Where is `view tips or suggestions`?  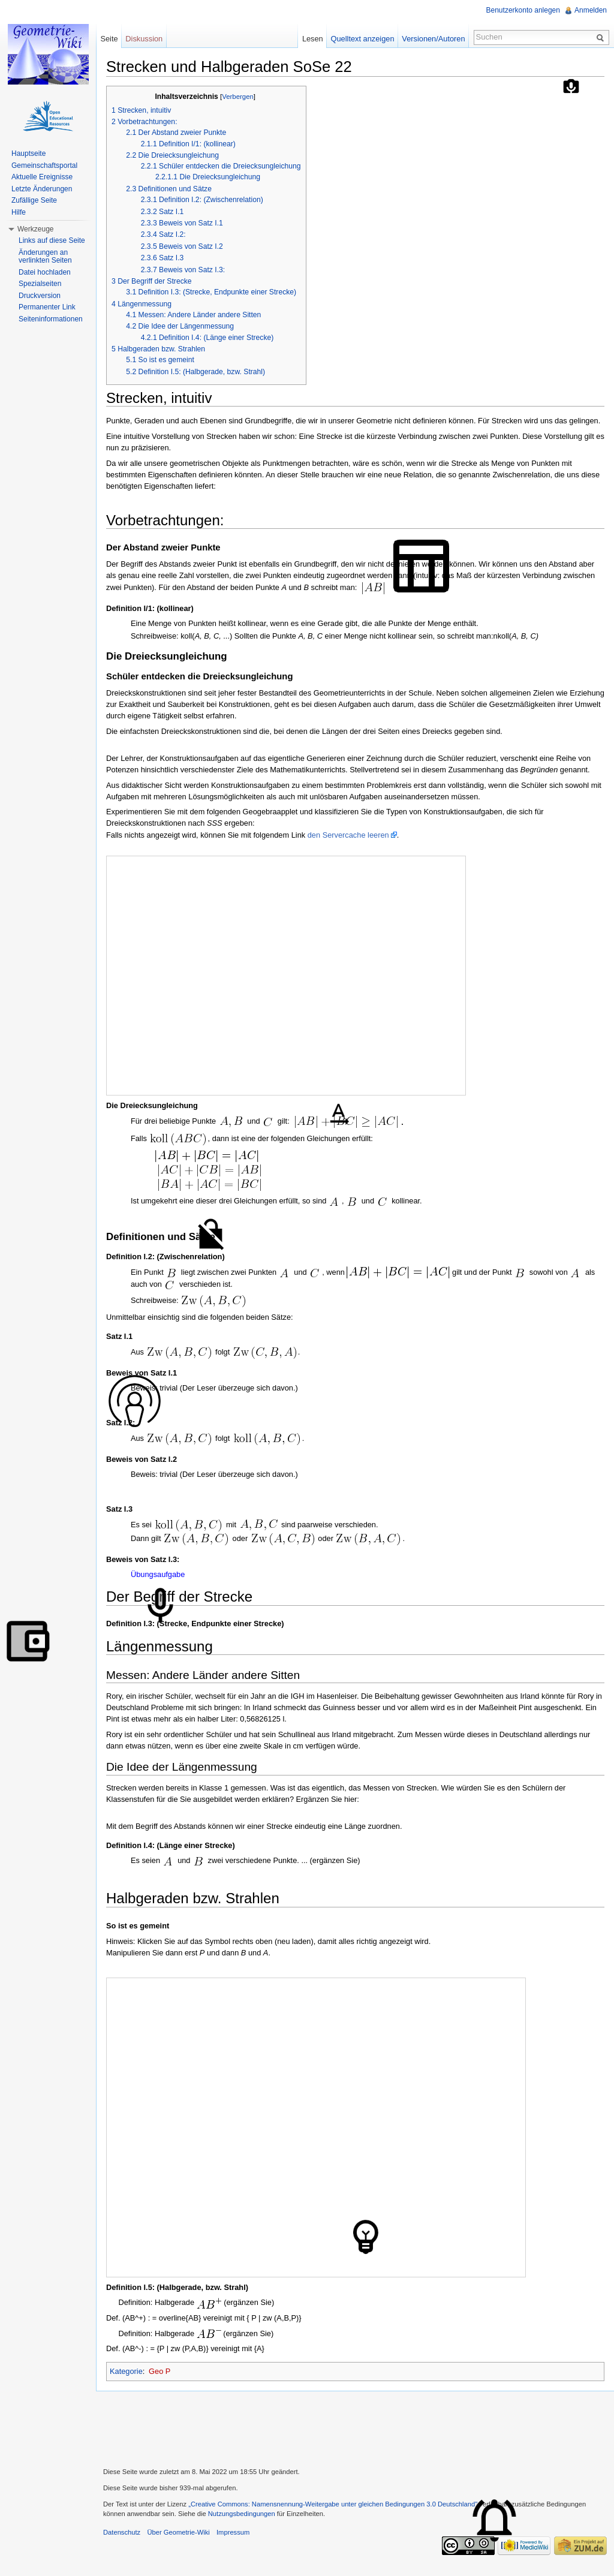 view tips or suggestions is located at coordinates (366, 2236).